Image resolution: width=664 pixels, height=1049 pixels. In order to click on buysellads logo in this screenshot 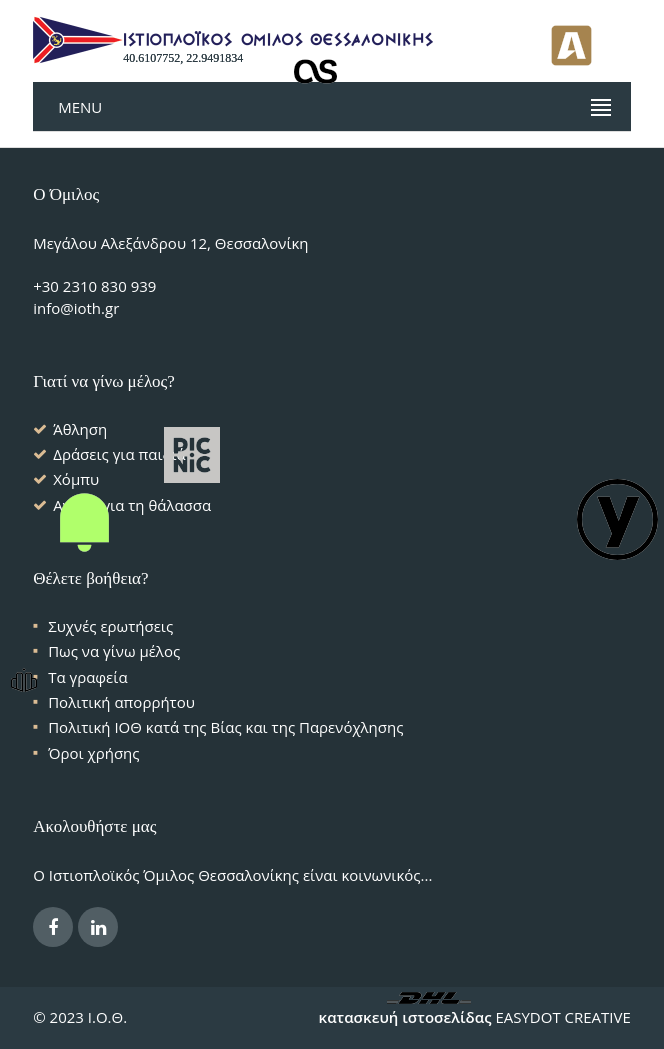, I will do `click(571, 45)`.